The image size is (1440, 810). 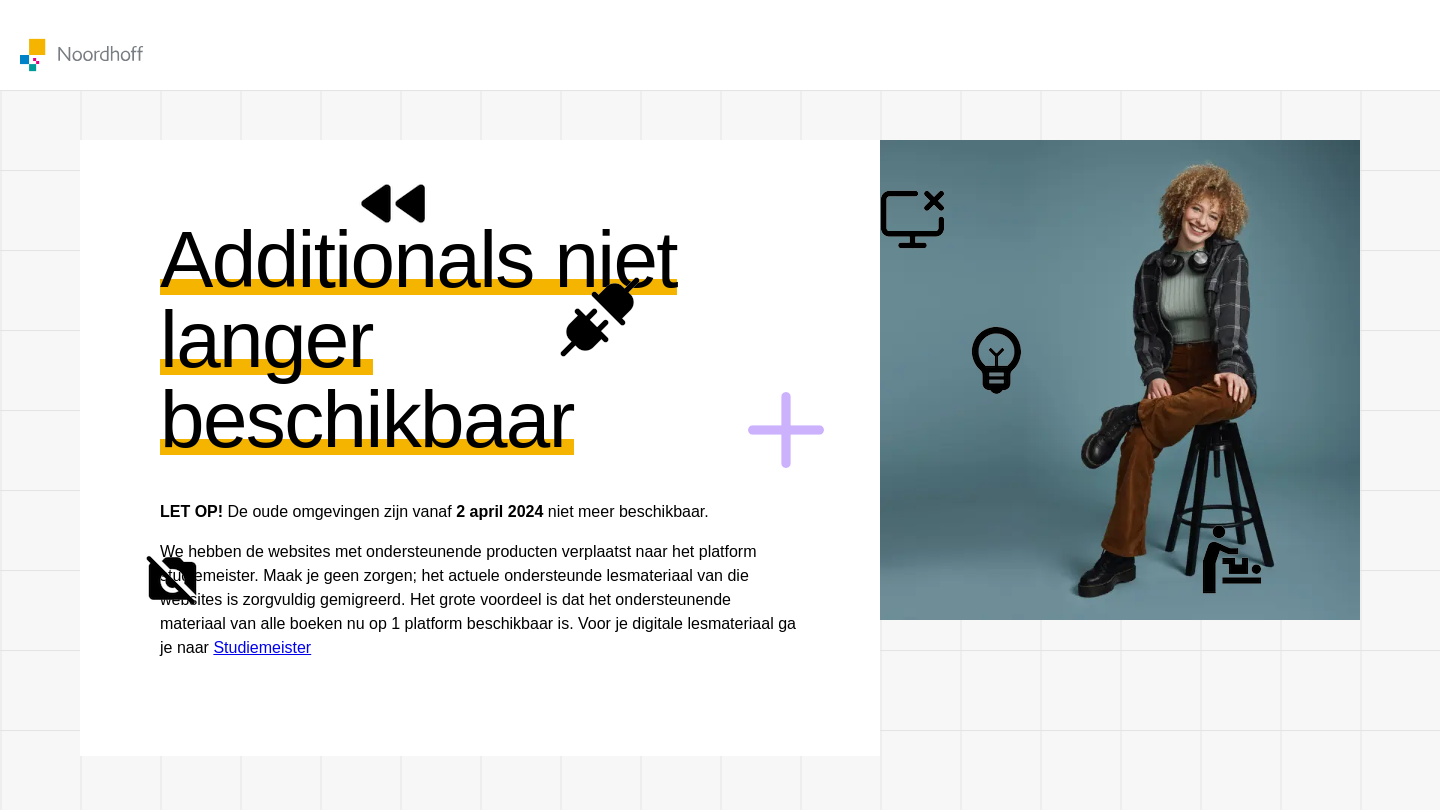 What do you see at coordinates (394, 203) in the screenshot?
I see `rewind media content quickly` at bounding box center [394, 203].